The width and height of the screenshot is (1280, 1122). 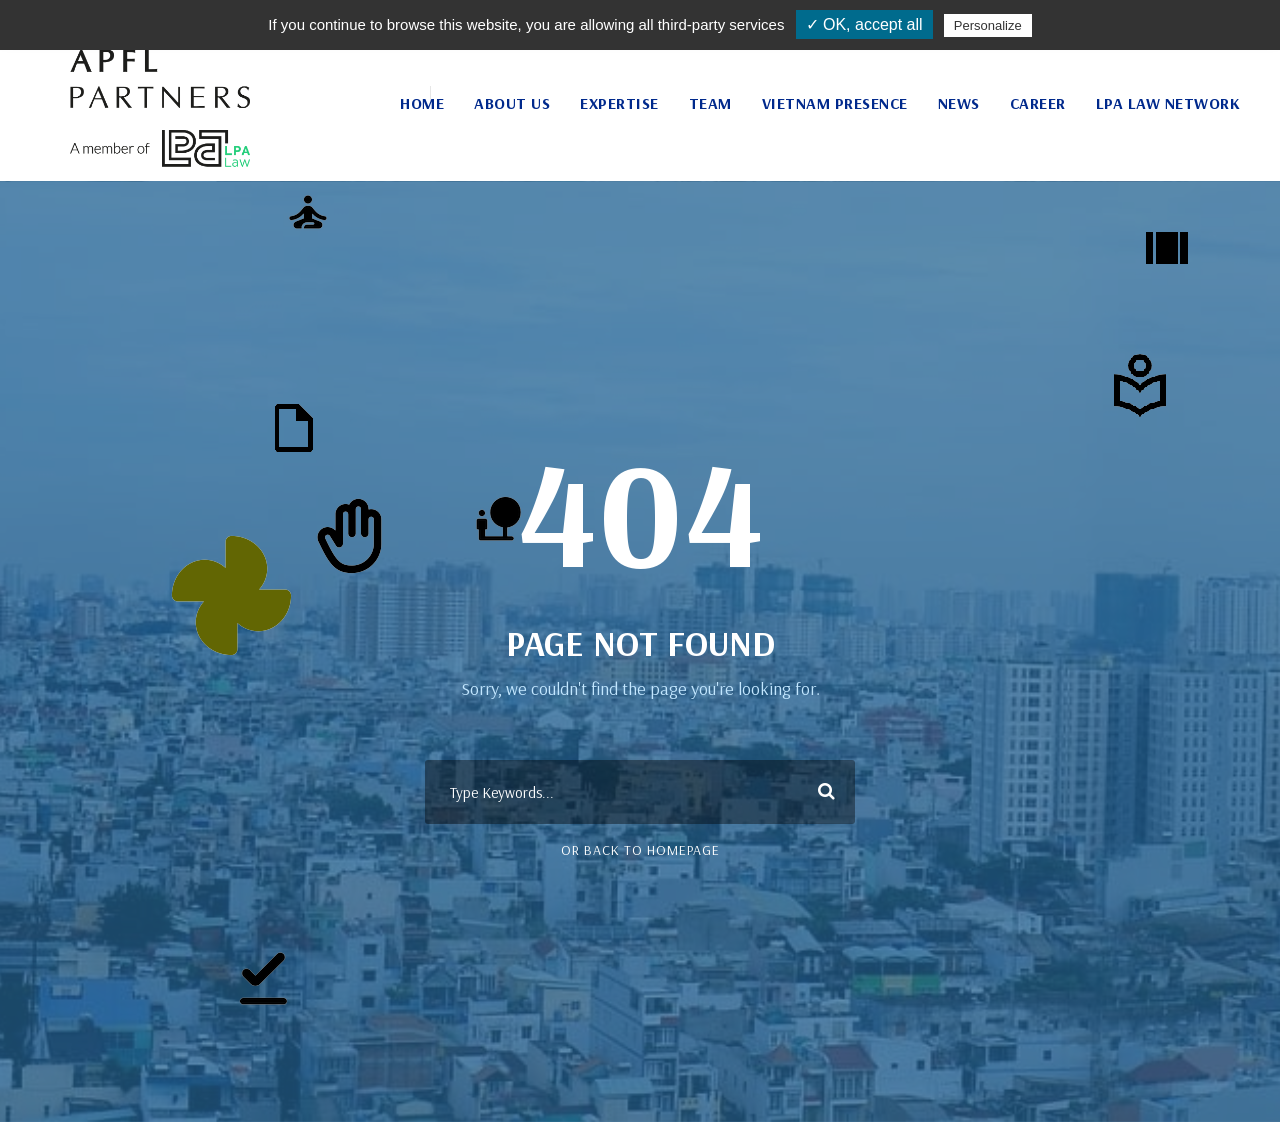 I want to click on insert or attach a file, so click(x=294, y=428).